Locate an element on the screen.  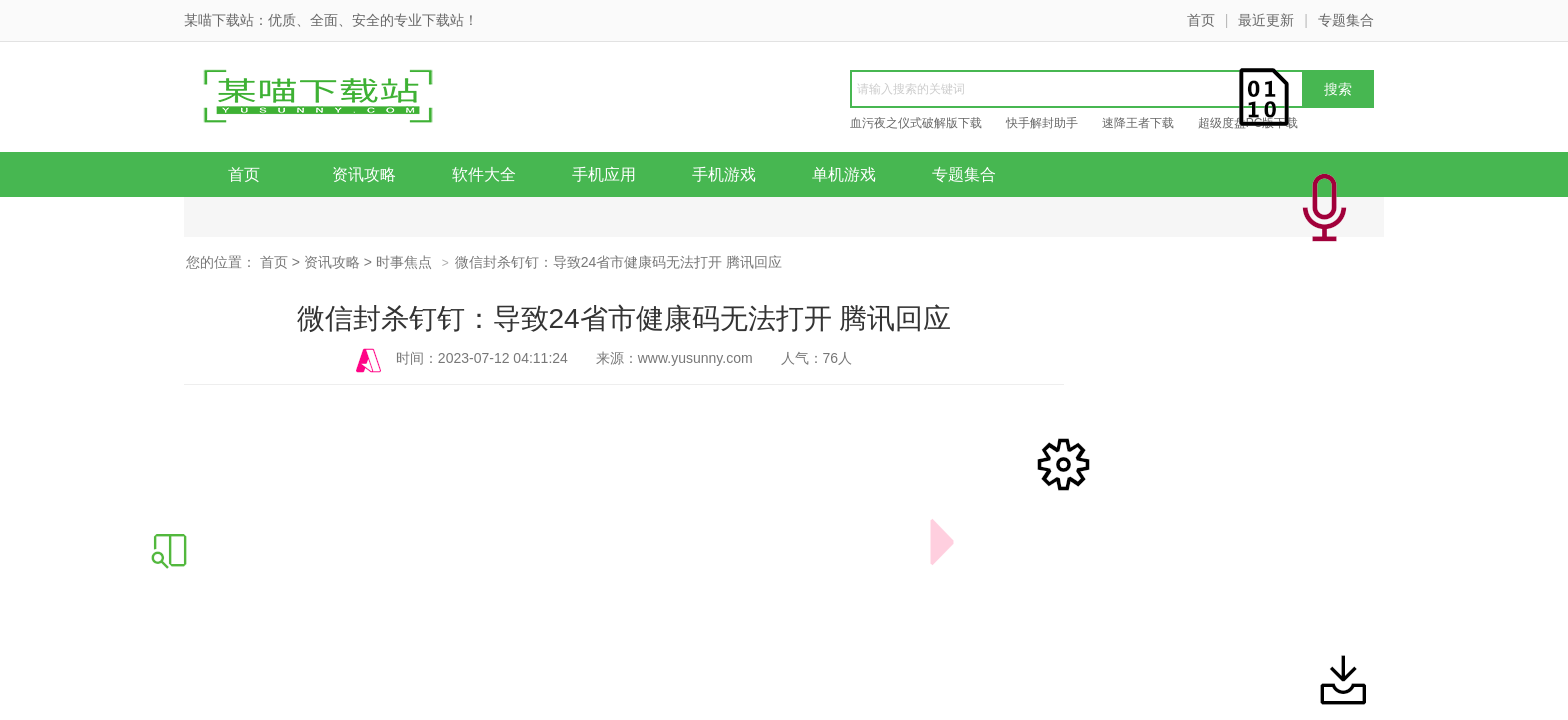
access settings or preferences is located at coordinates (1063, 464).